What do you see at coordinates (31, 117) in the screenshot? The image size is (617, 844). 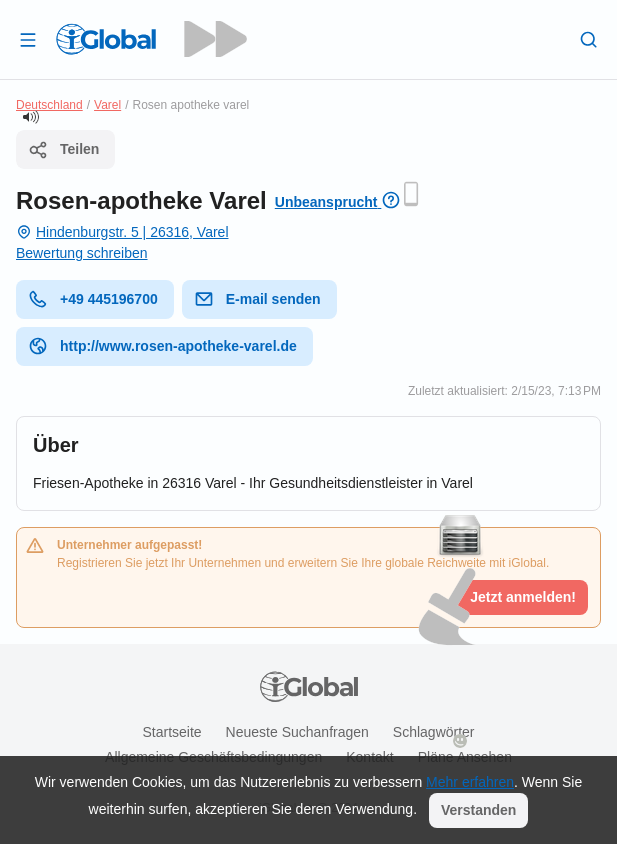 I see `adjust speaker or audio output settings` at bounding box center [31, 117].